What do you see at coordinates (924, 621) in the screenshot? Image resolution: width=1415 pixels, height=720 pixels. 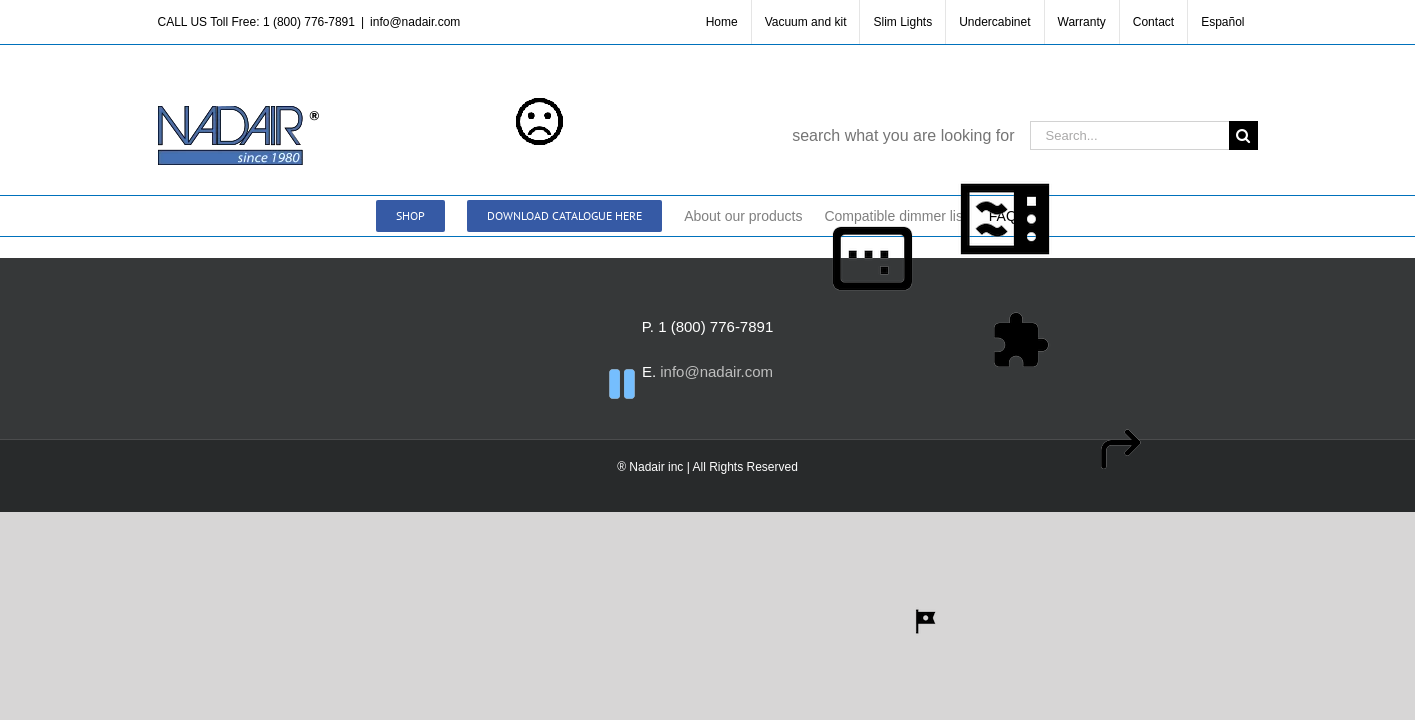 I see `start a guided tour or walkthrough` at bounding box center [924, 621].